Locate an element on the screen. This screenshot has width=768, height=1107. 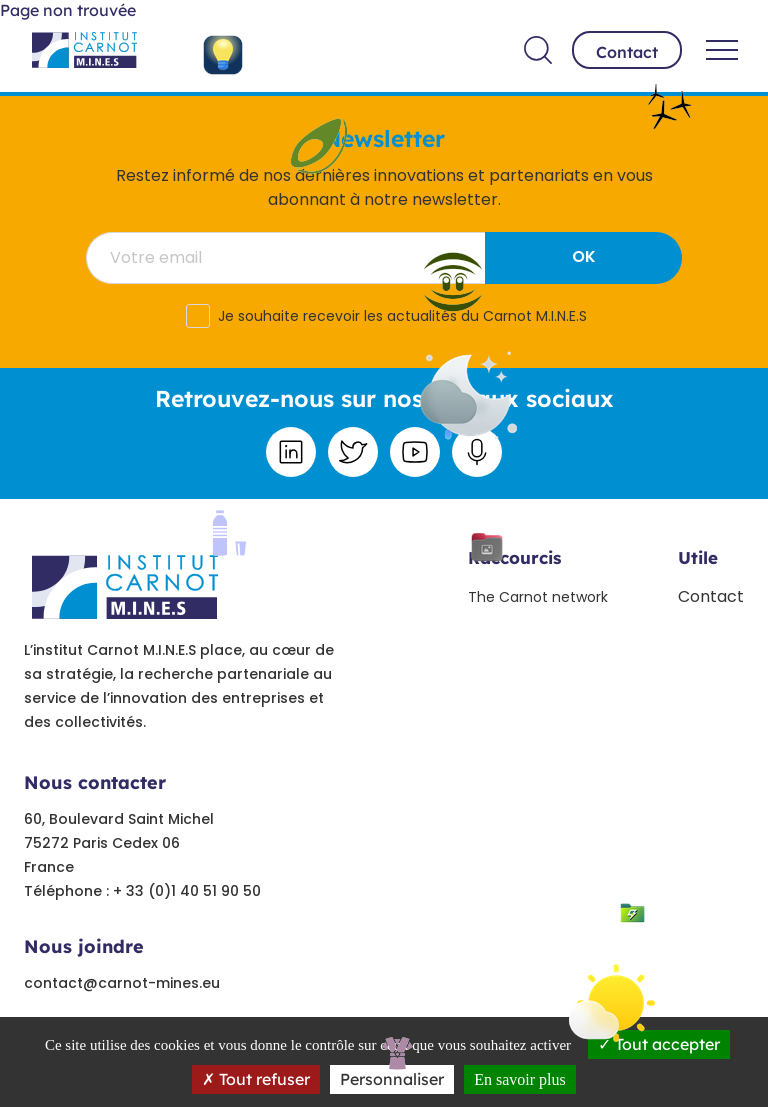
open your pictures folder is located at coordinates (487, 547).